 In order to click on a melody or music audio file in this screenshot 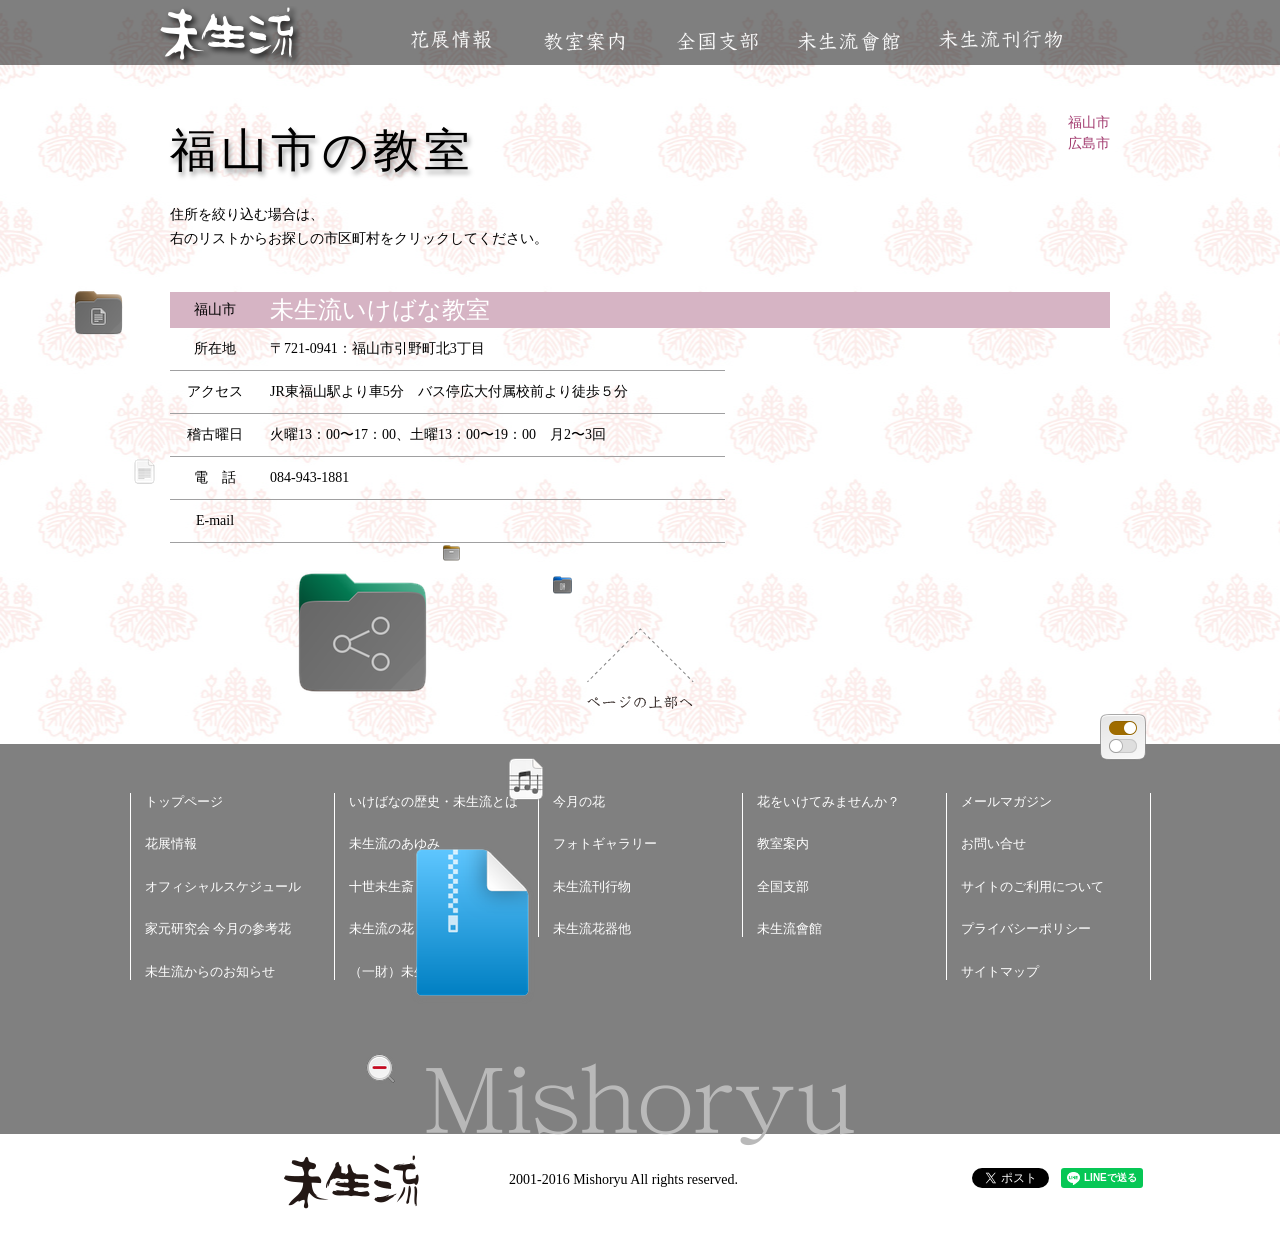, I will do `click(526, 779)`.